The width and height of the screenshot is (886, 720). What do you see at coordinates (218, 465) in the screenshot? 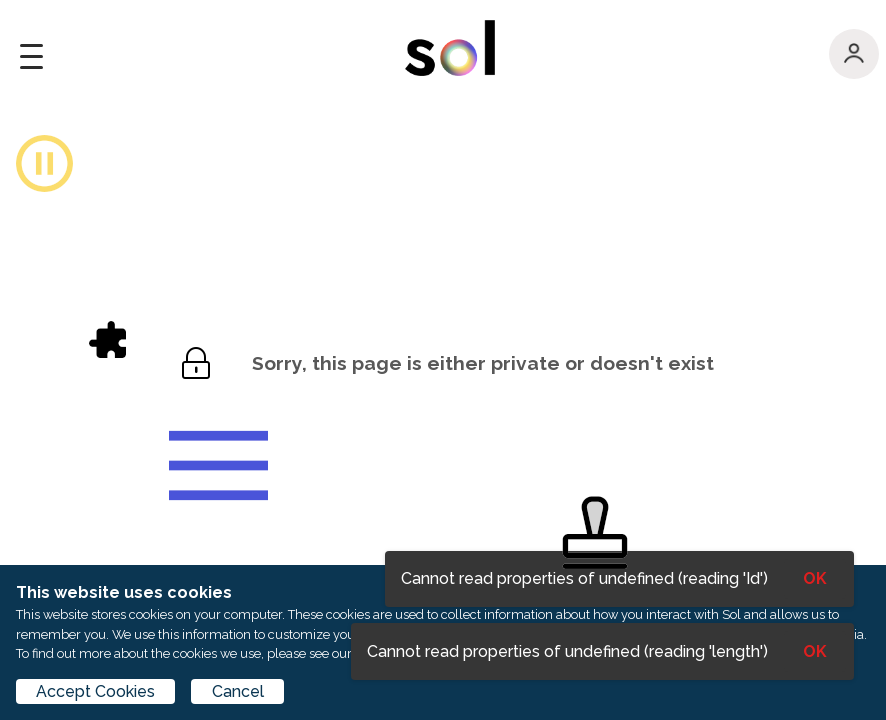
I see `open navigation menu` at bounding box center [218, 465].